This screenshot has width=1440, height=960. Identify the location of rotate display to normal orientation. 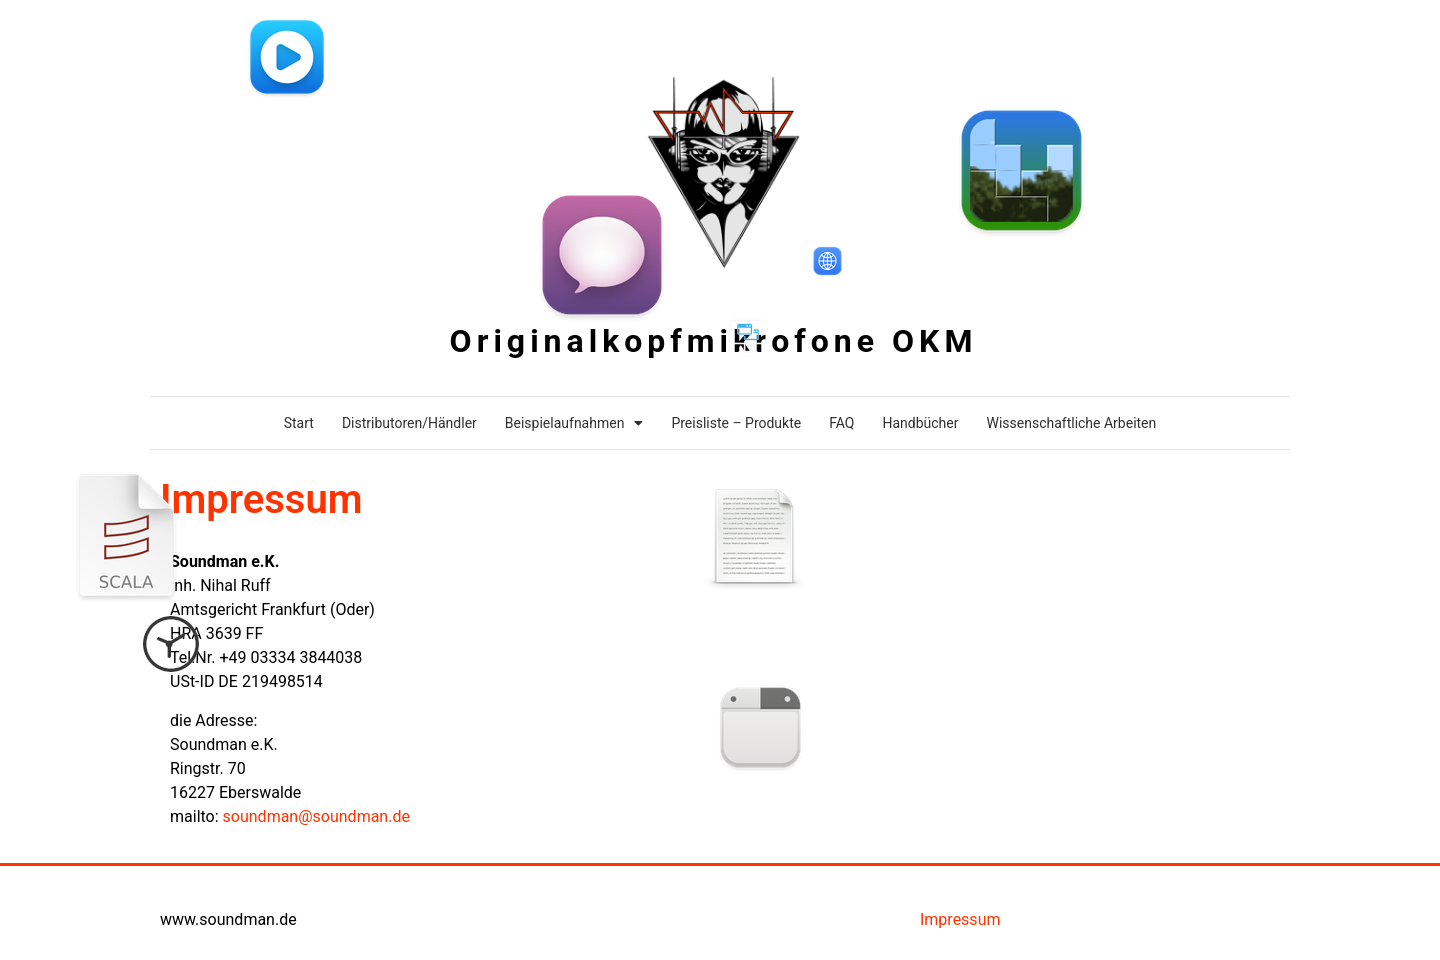
(748, 336).